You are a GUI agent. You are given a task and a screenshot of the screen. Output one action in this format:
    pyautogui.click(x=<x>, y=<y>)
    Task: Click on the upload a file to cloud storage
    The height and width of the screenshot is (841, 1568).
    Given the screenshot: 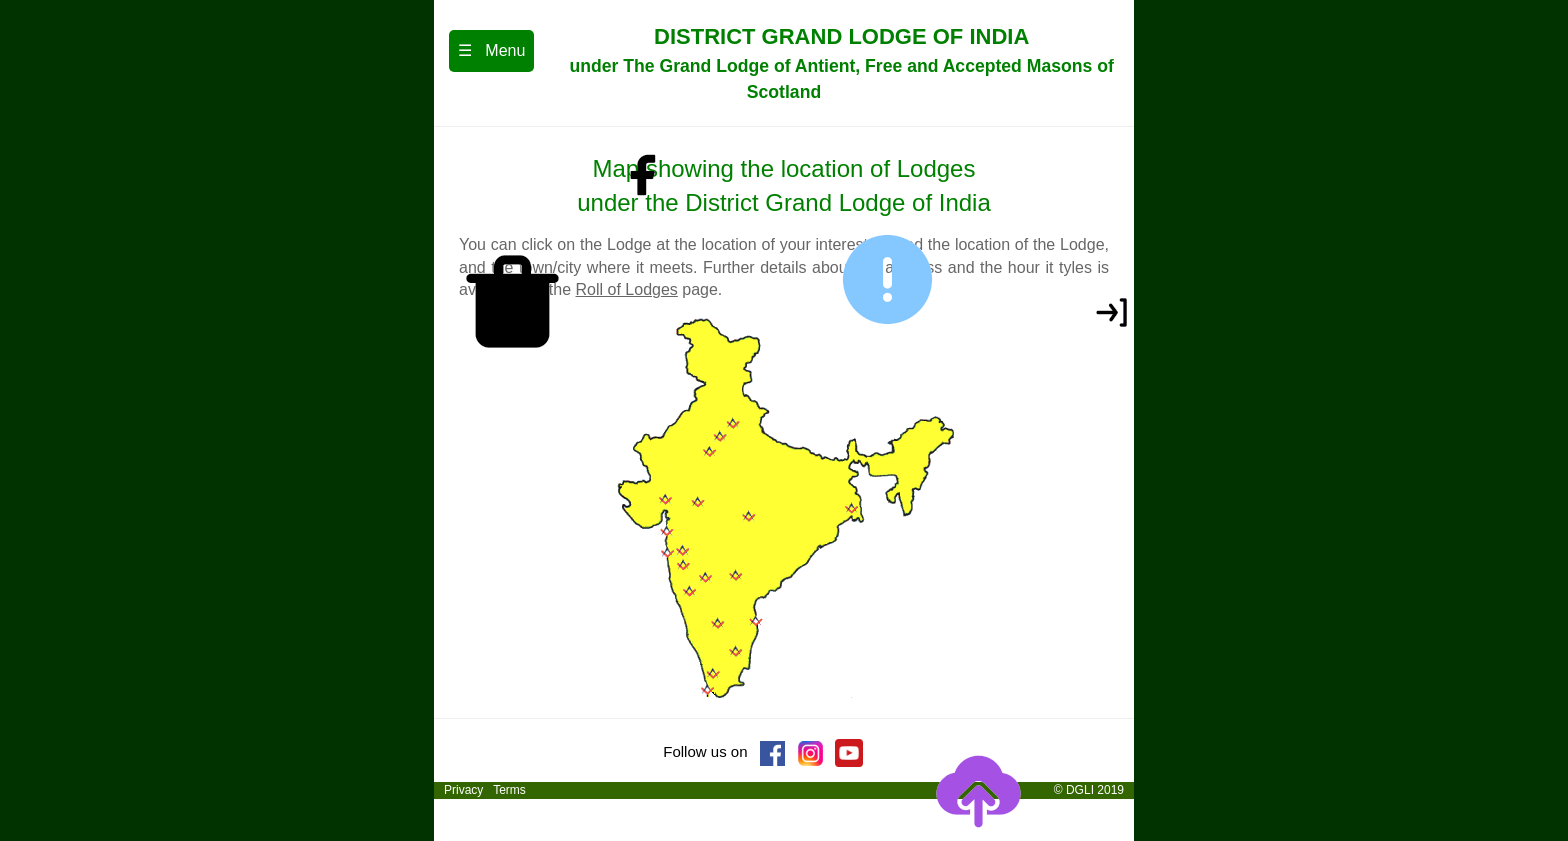 What is the action you would take?
    pyautogui.click(x=978, y=789)
    